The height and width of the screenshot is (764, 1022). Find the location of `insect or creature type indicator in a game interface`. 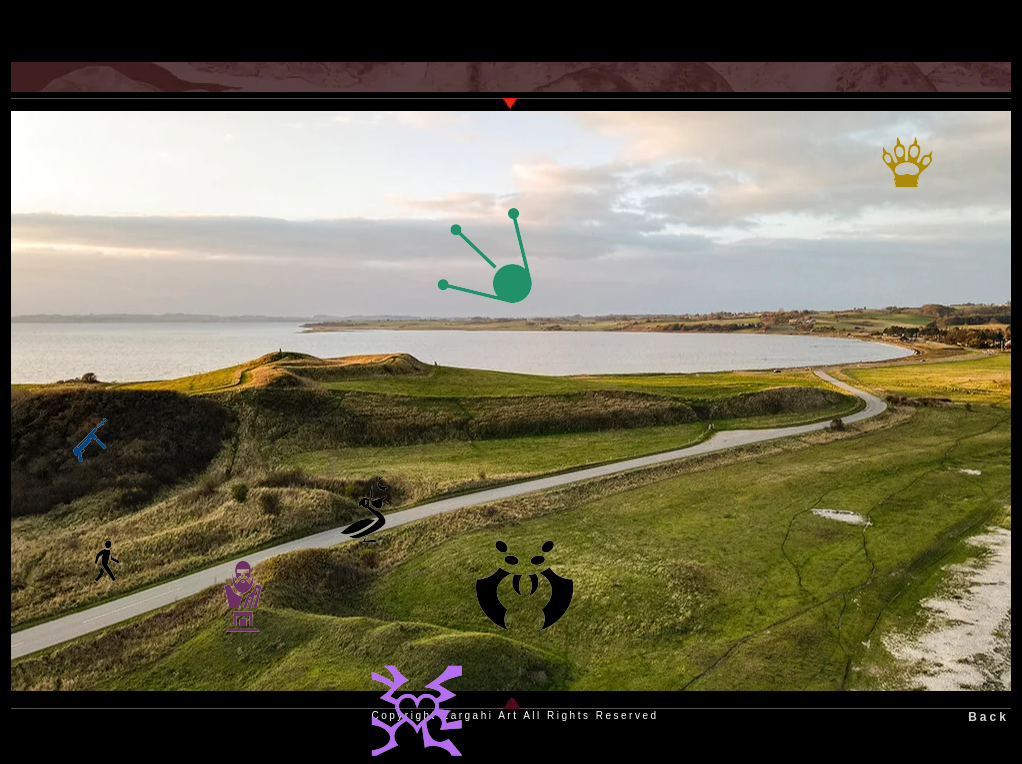

insect or creature type indicator in a game interface is located at coordinates (524, 584).